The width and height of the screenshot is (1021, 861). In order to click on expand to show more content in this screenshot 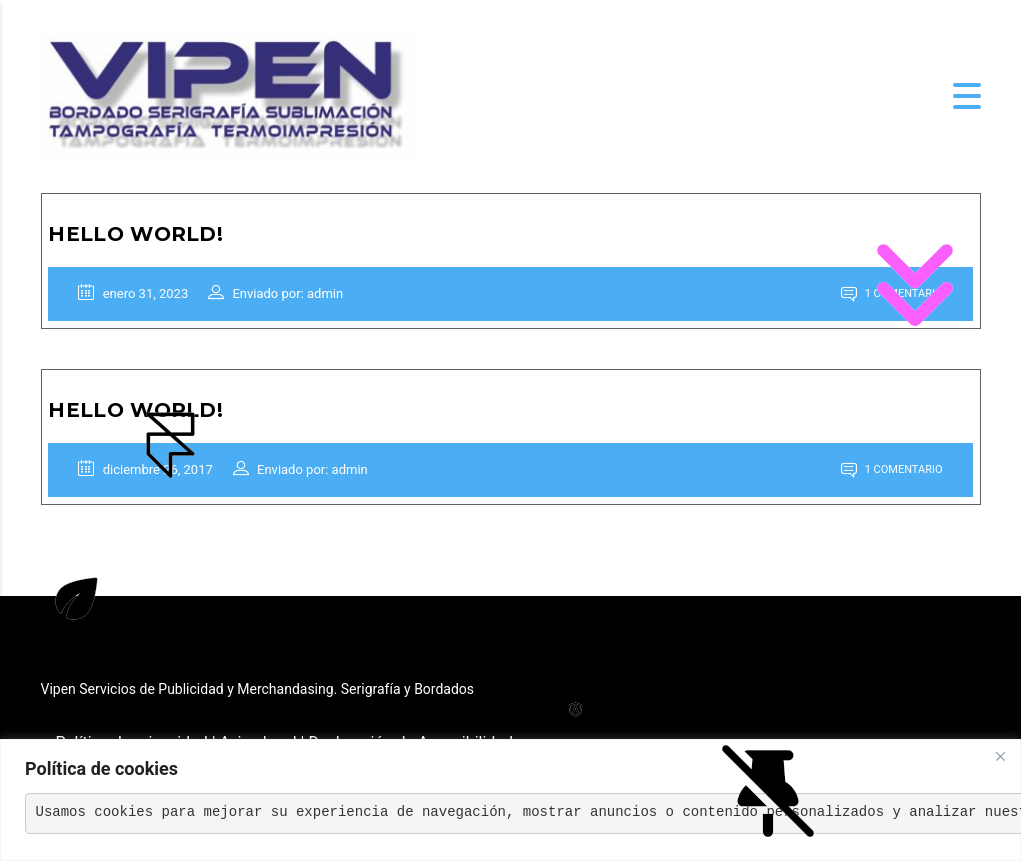, I will do `click(915, 282)`.